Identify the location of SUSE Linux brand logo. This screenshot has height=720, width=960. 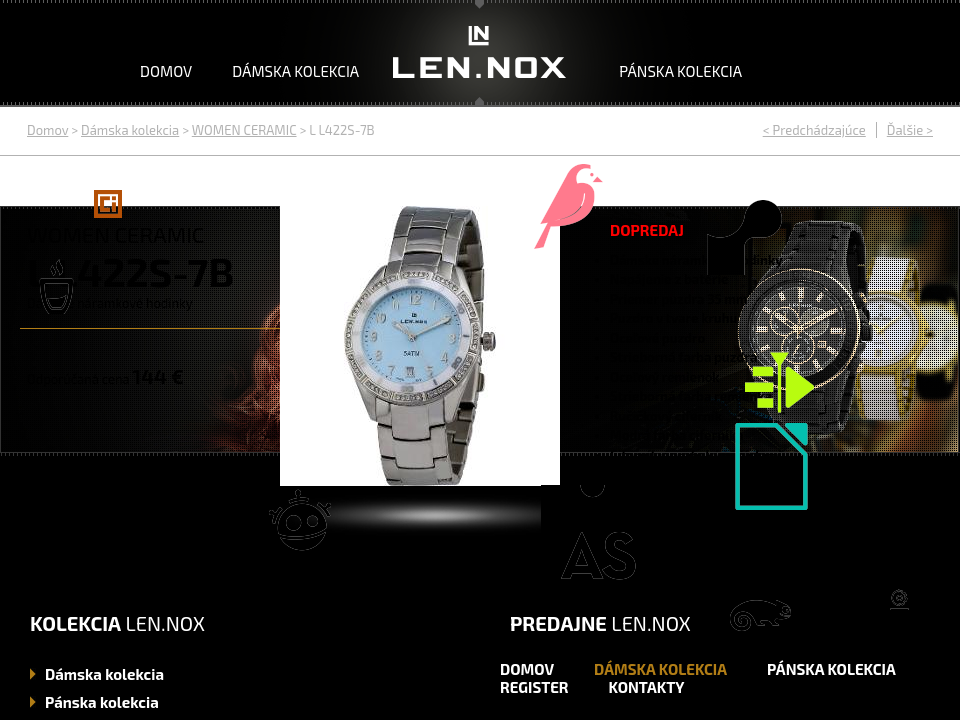
(760, 615).